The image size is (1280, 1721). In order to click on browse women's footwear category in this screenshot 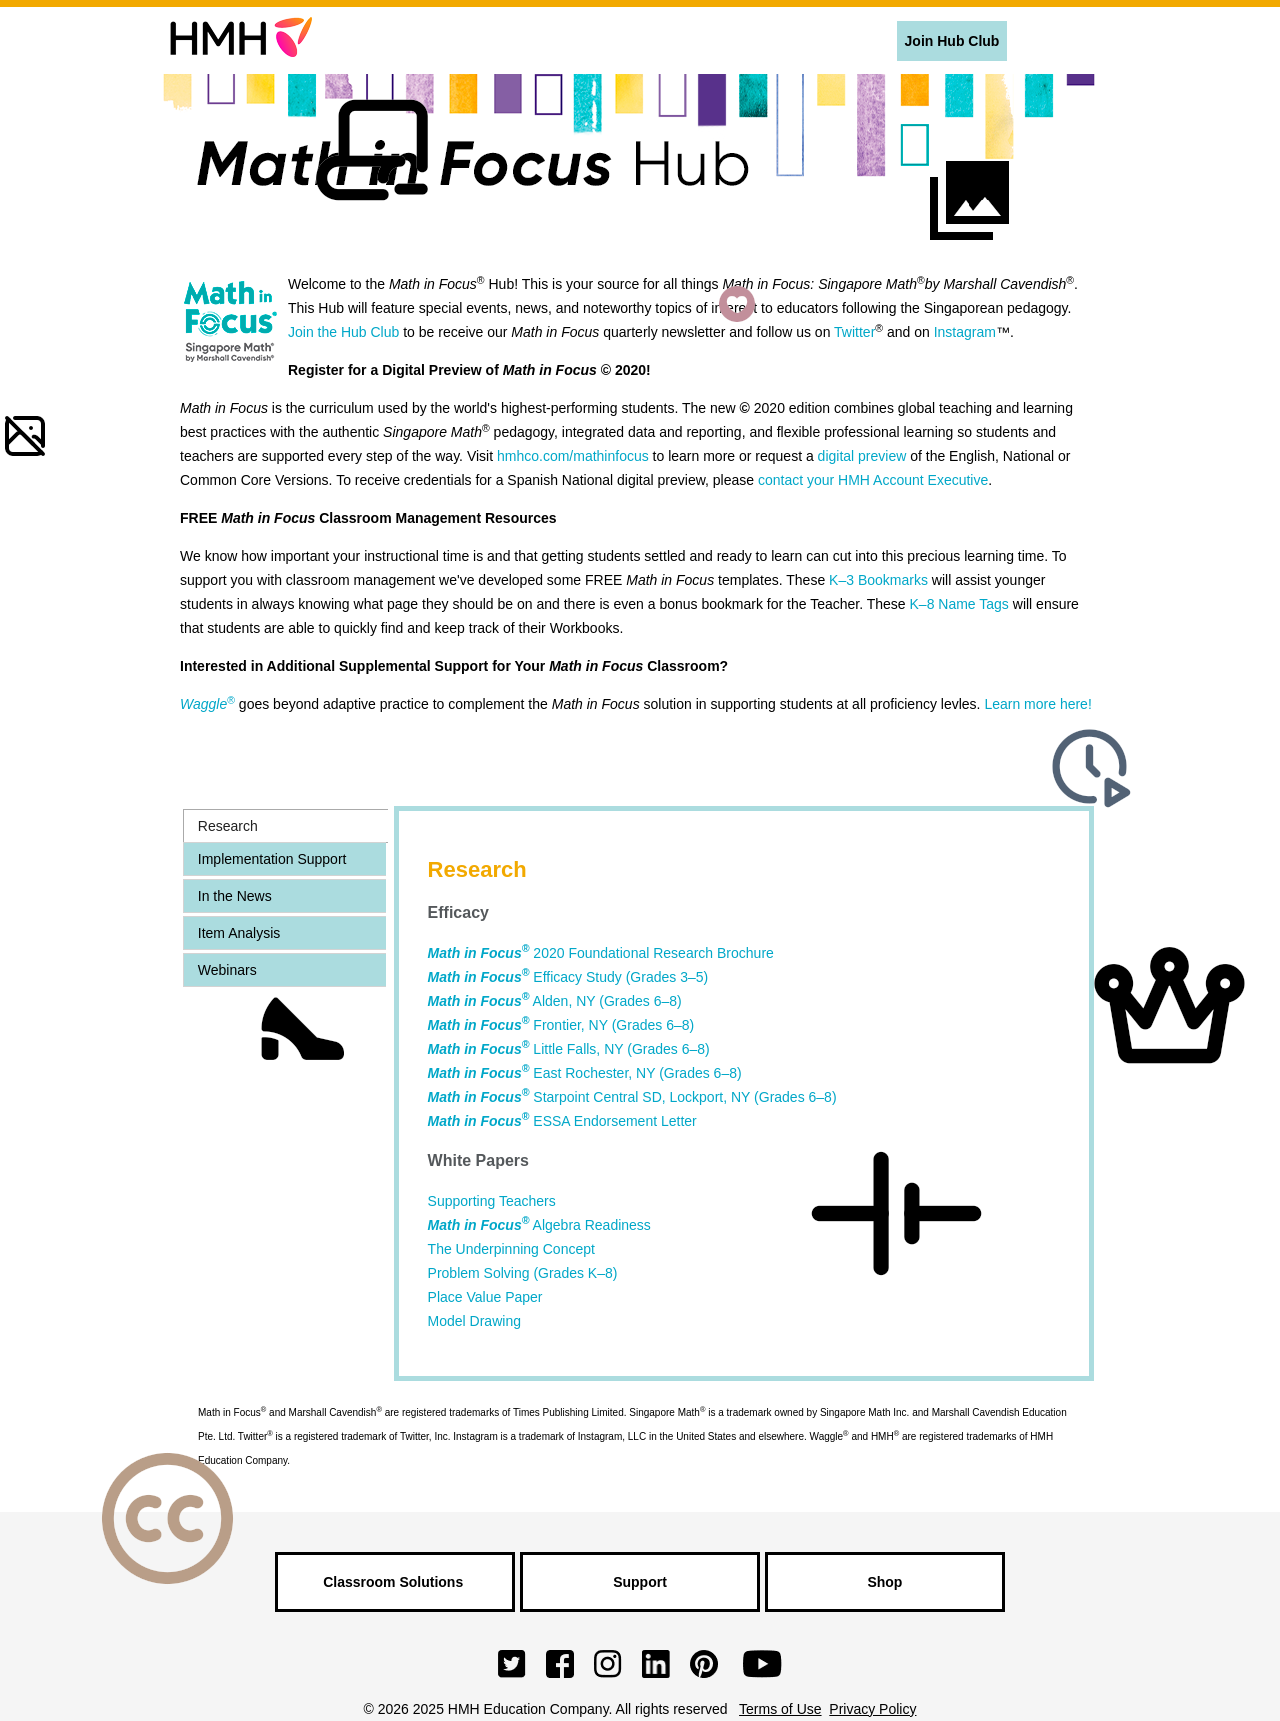, I will do `click(298, 1031)`.